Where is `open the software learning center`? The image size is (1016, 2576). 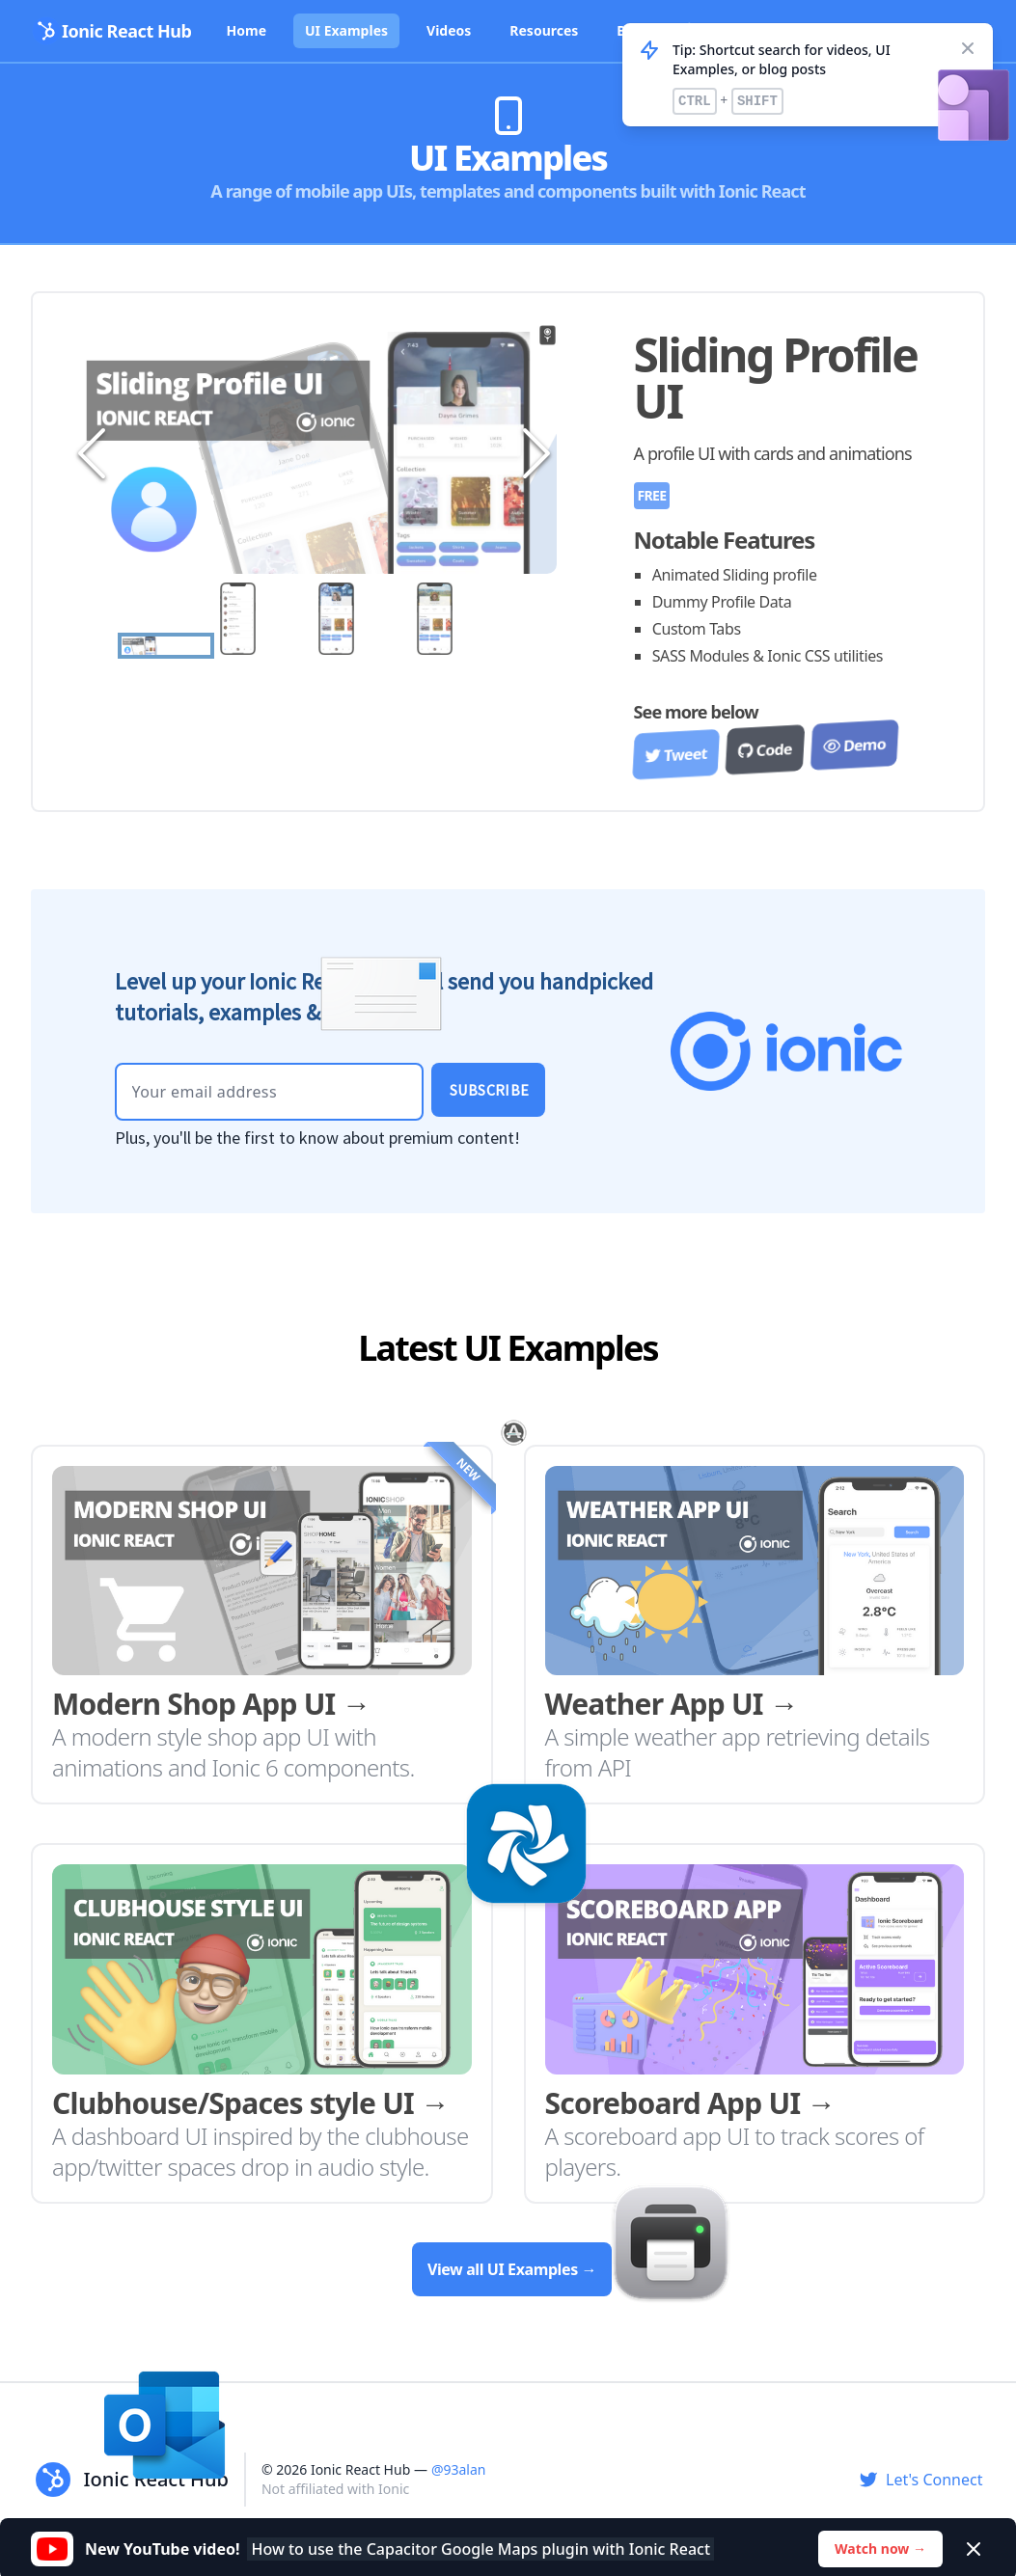
open the software learning center is located at coordinates (278, 1553).